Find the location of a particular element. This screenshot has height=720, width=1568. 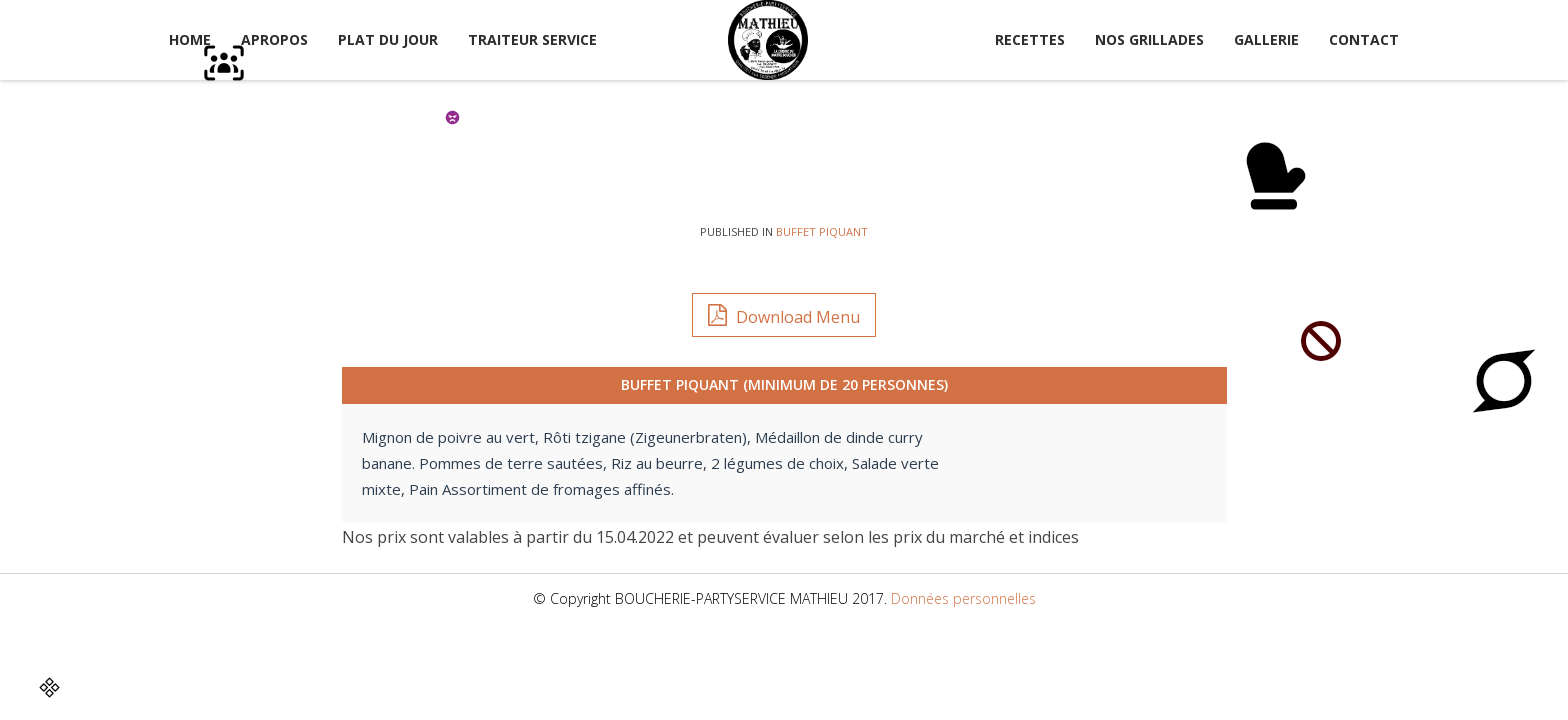

indicates cold weather or winter conditions is located at coordinates (1276, 176).